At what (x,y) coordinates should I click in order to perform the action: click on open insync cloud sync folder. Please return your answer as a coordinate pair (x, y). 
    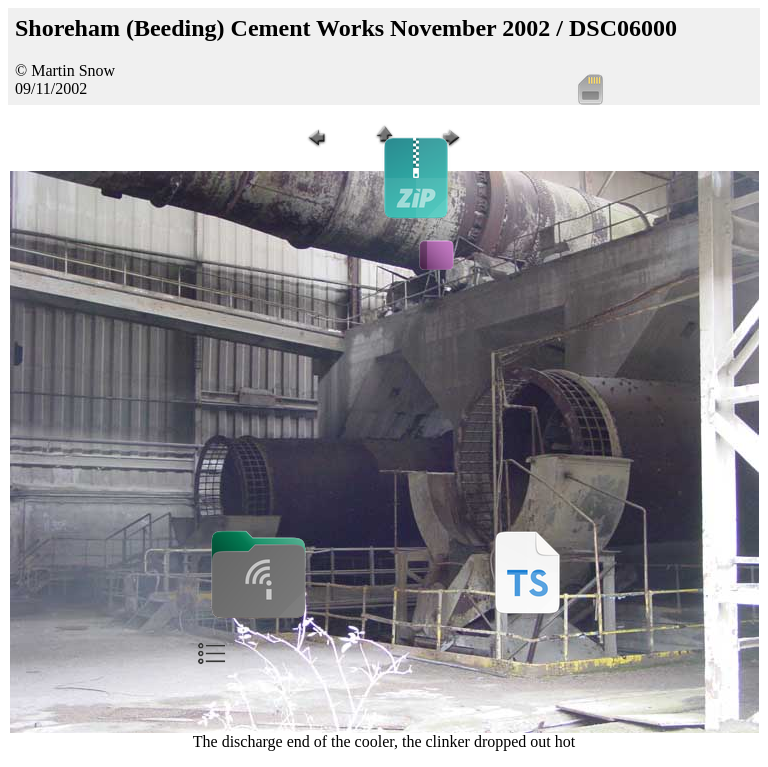
    Looking at the image, I should click on (258, 574).